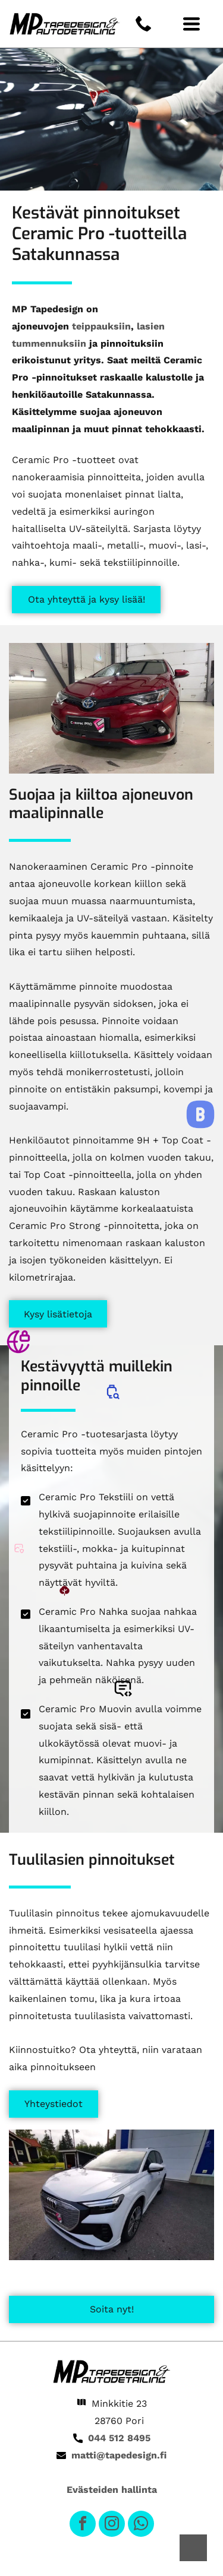  I want to click on view code snippets in messages, so click(123, 1688).